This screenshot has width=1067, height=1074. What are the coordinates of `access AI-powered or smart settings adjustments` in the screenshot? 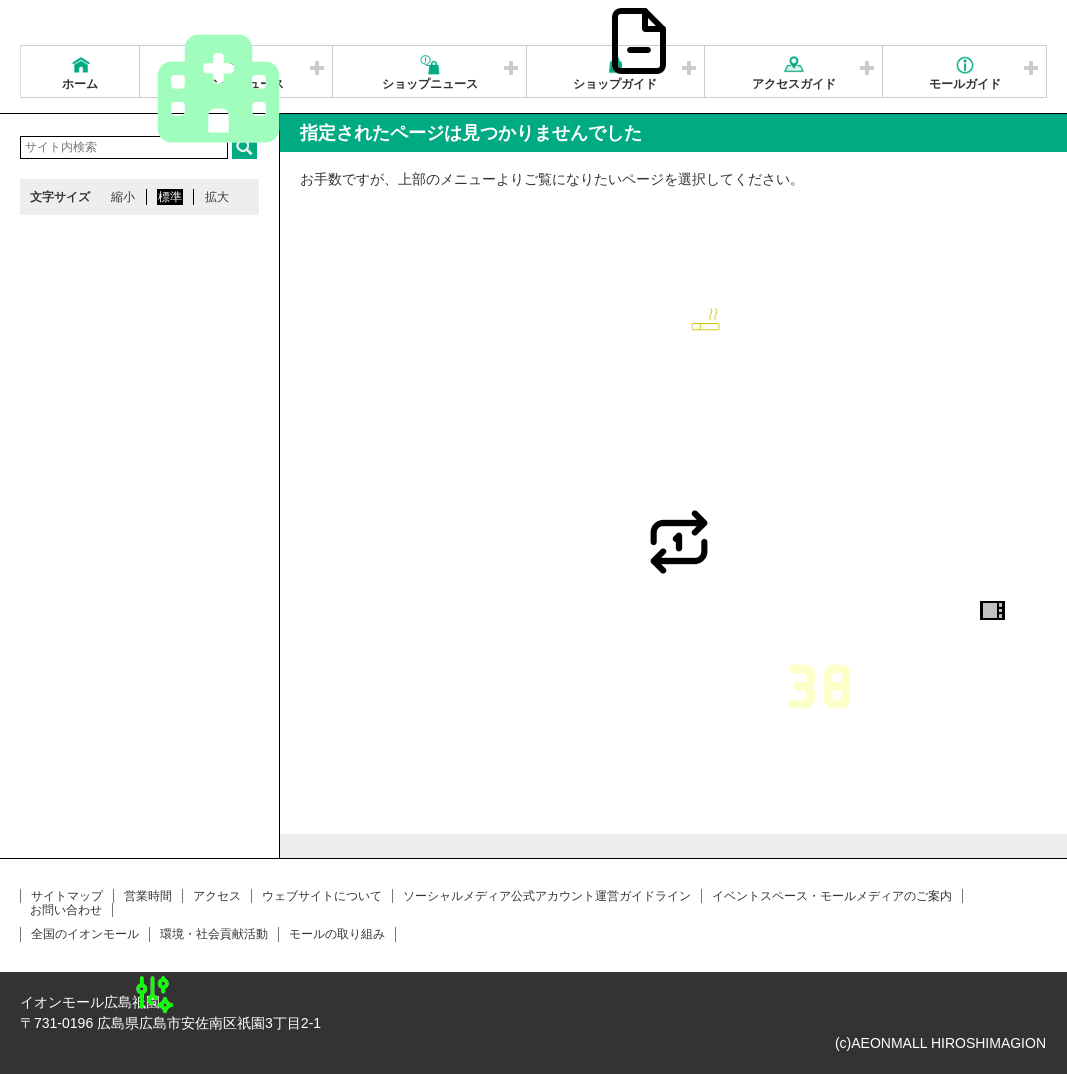 It's located at (152, 992).